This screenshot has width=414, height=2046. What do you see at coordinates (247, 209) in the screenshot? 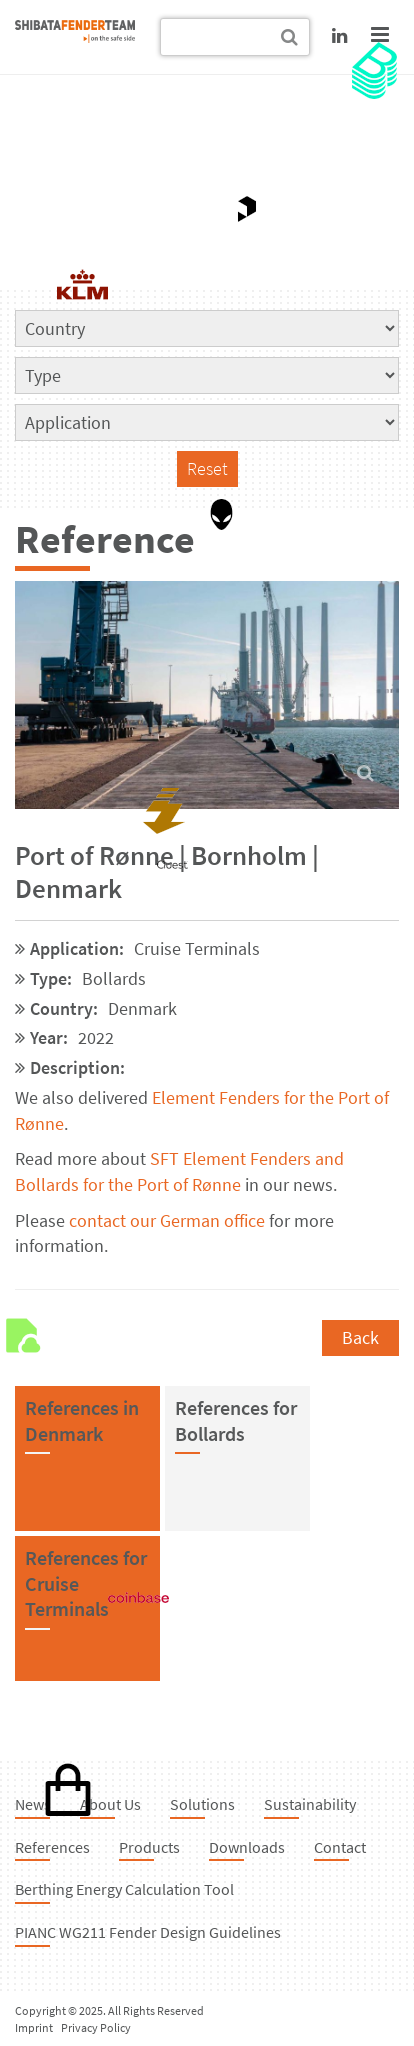
I see `open the Printables 3D printing community website` at bounding box center [247, 209].